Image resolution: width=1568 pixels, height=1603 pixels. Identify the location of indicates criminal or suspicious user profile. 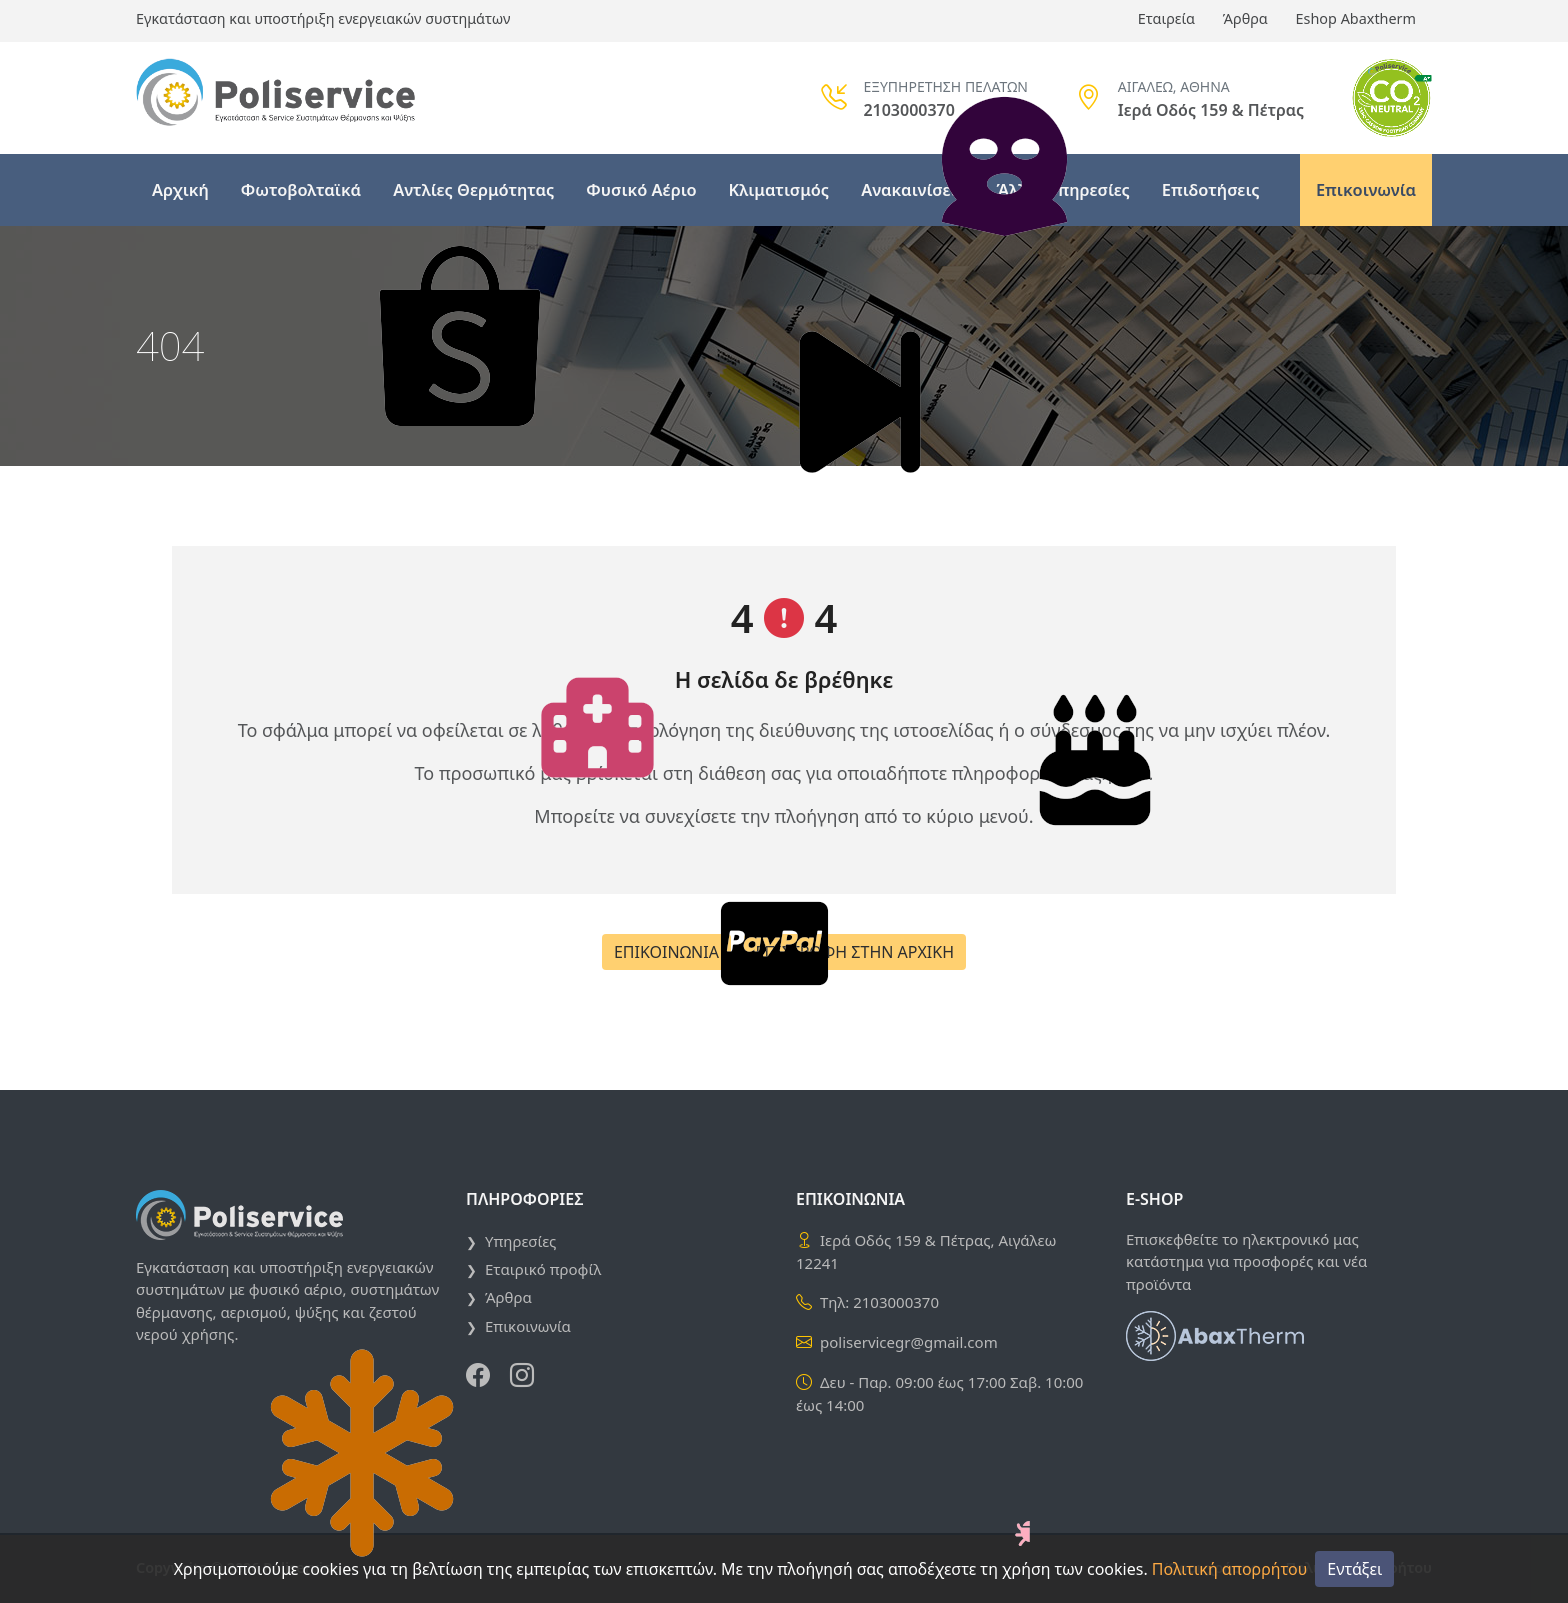
(1004, 166).